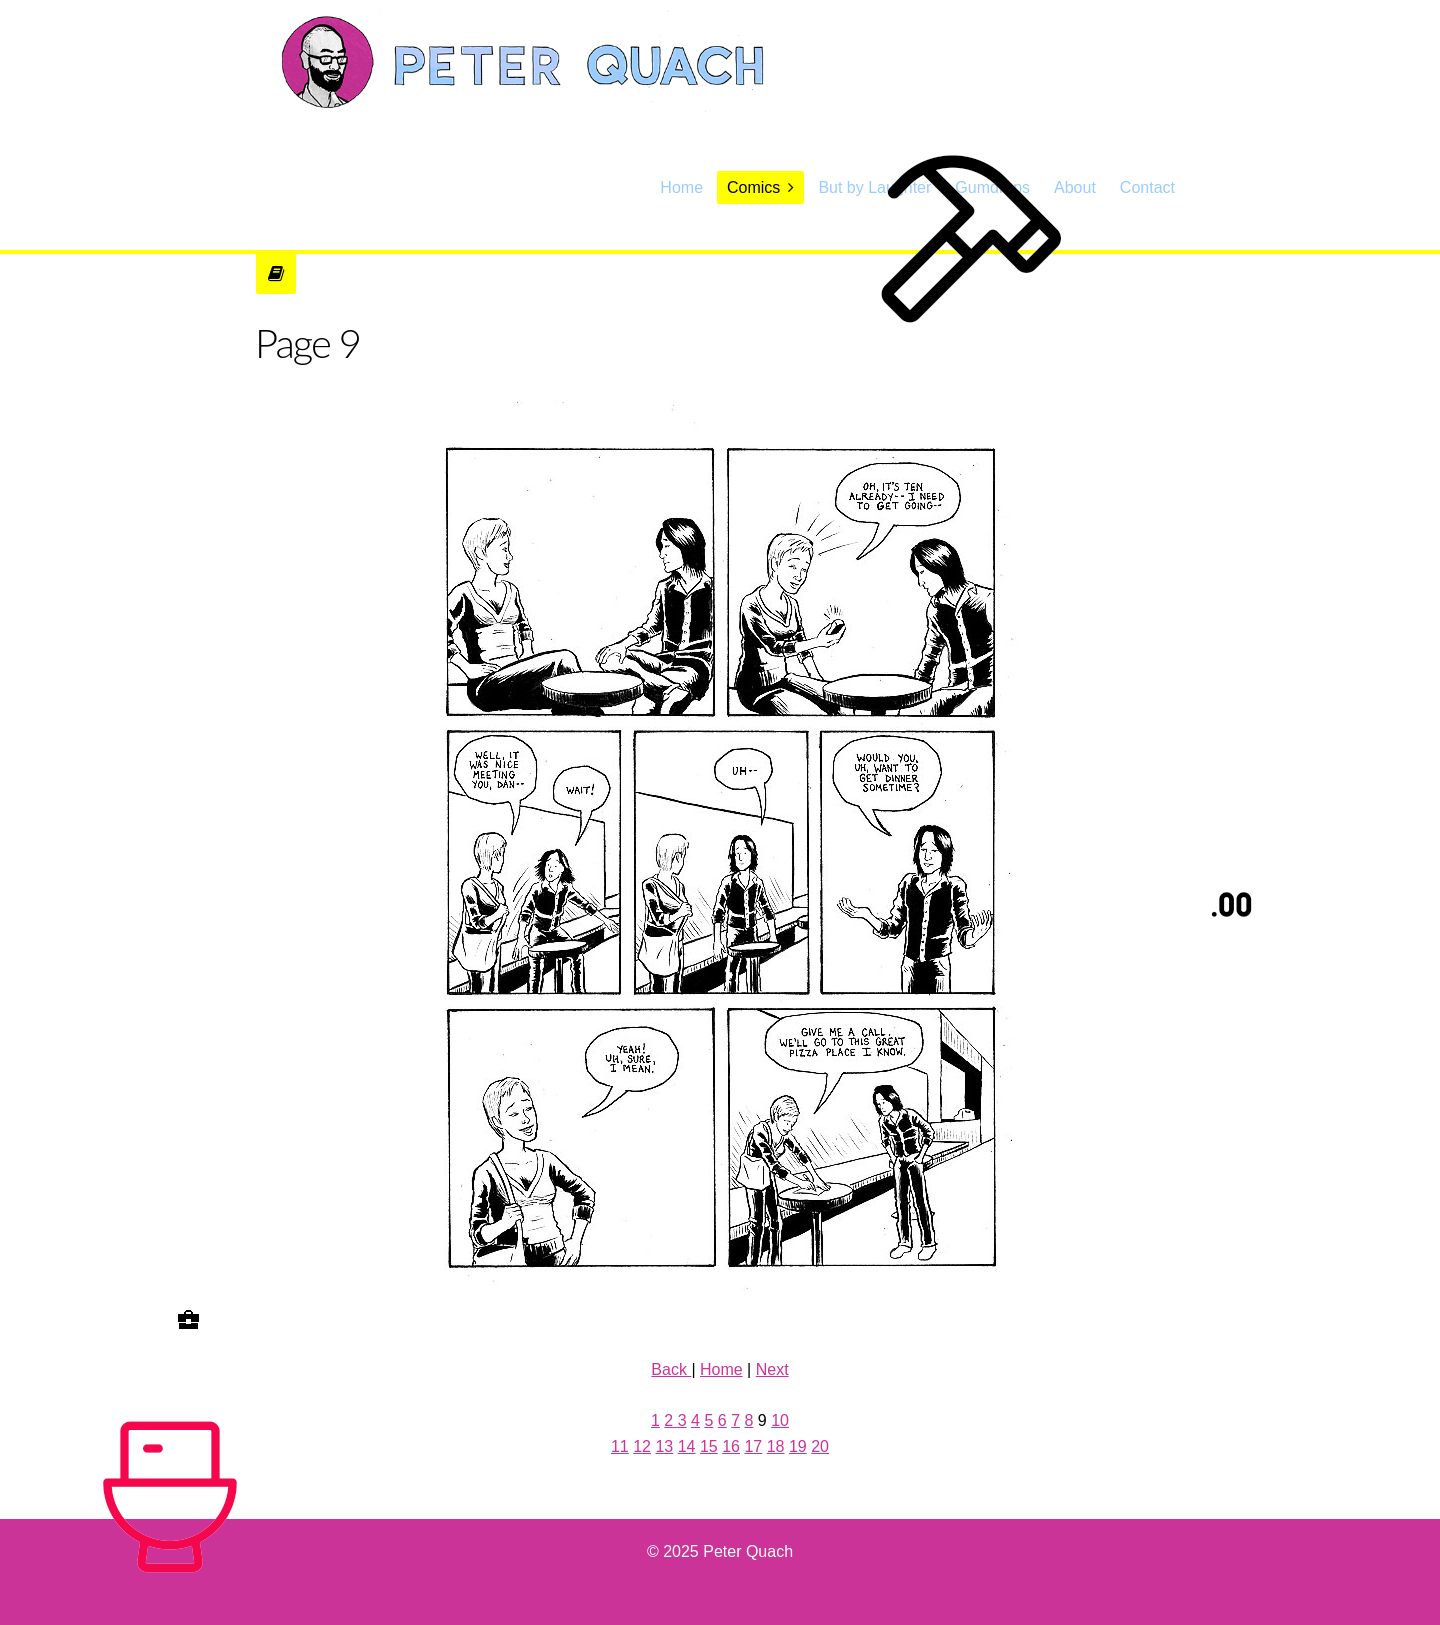 This screenshot has height=1625, width=1440. Describe the element at coordinates (962, 242) in the screenshot. I see `access tools or settings` at that location.